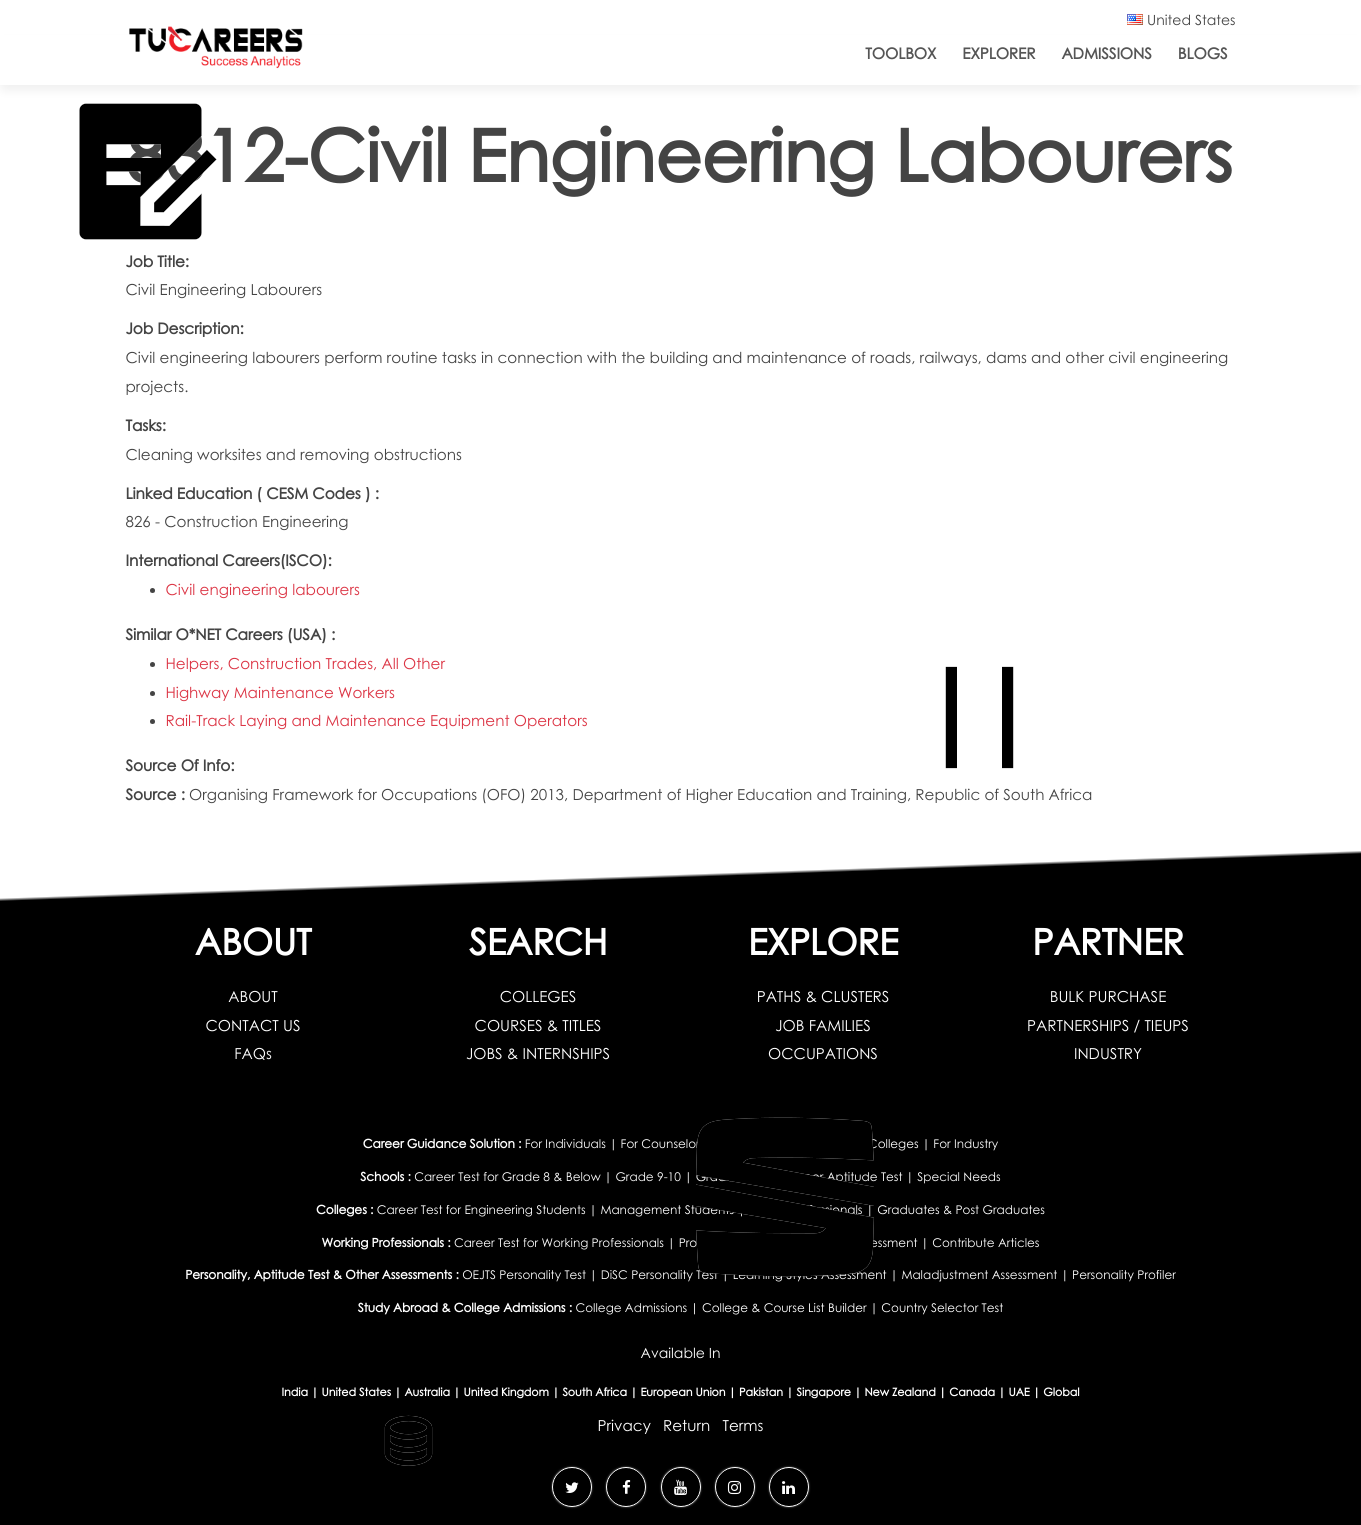  Describe the element at coordinates (140, 171) in the screenshot. I see `edit or compose a draft document` at that location.